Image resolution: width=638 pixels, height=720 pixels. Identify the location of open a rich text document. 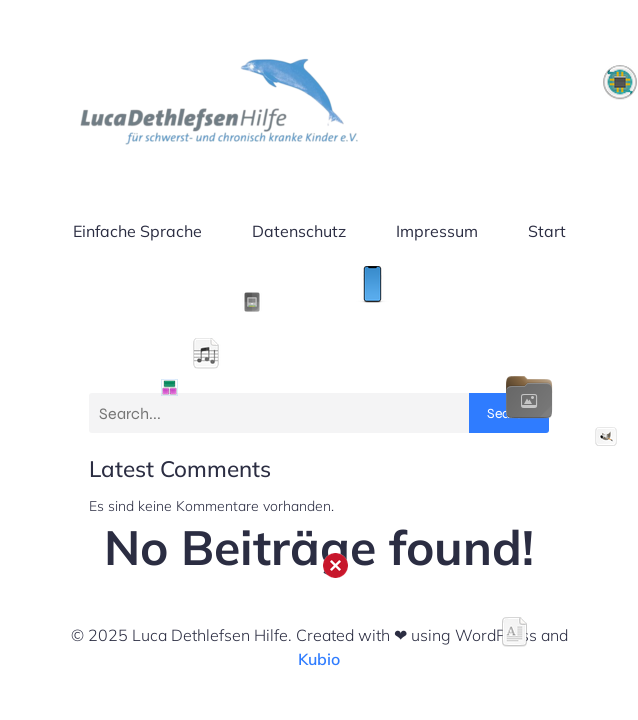
(514, 631).